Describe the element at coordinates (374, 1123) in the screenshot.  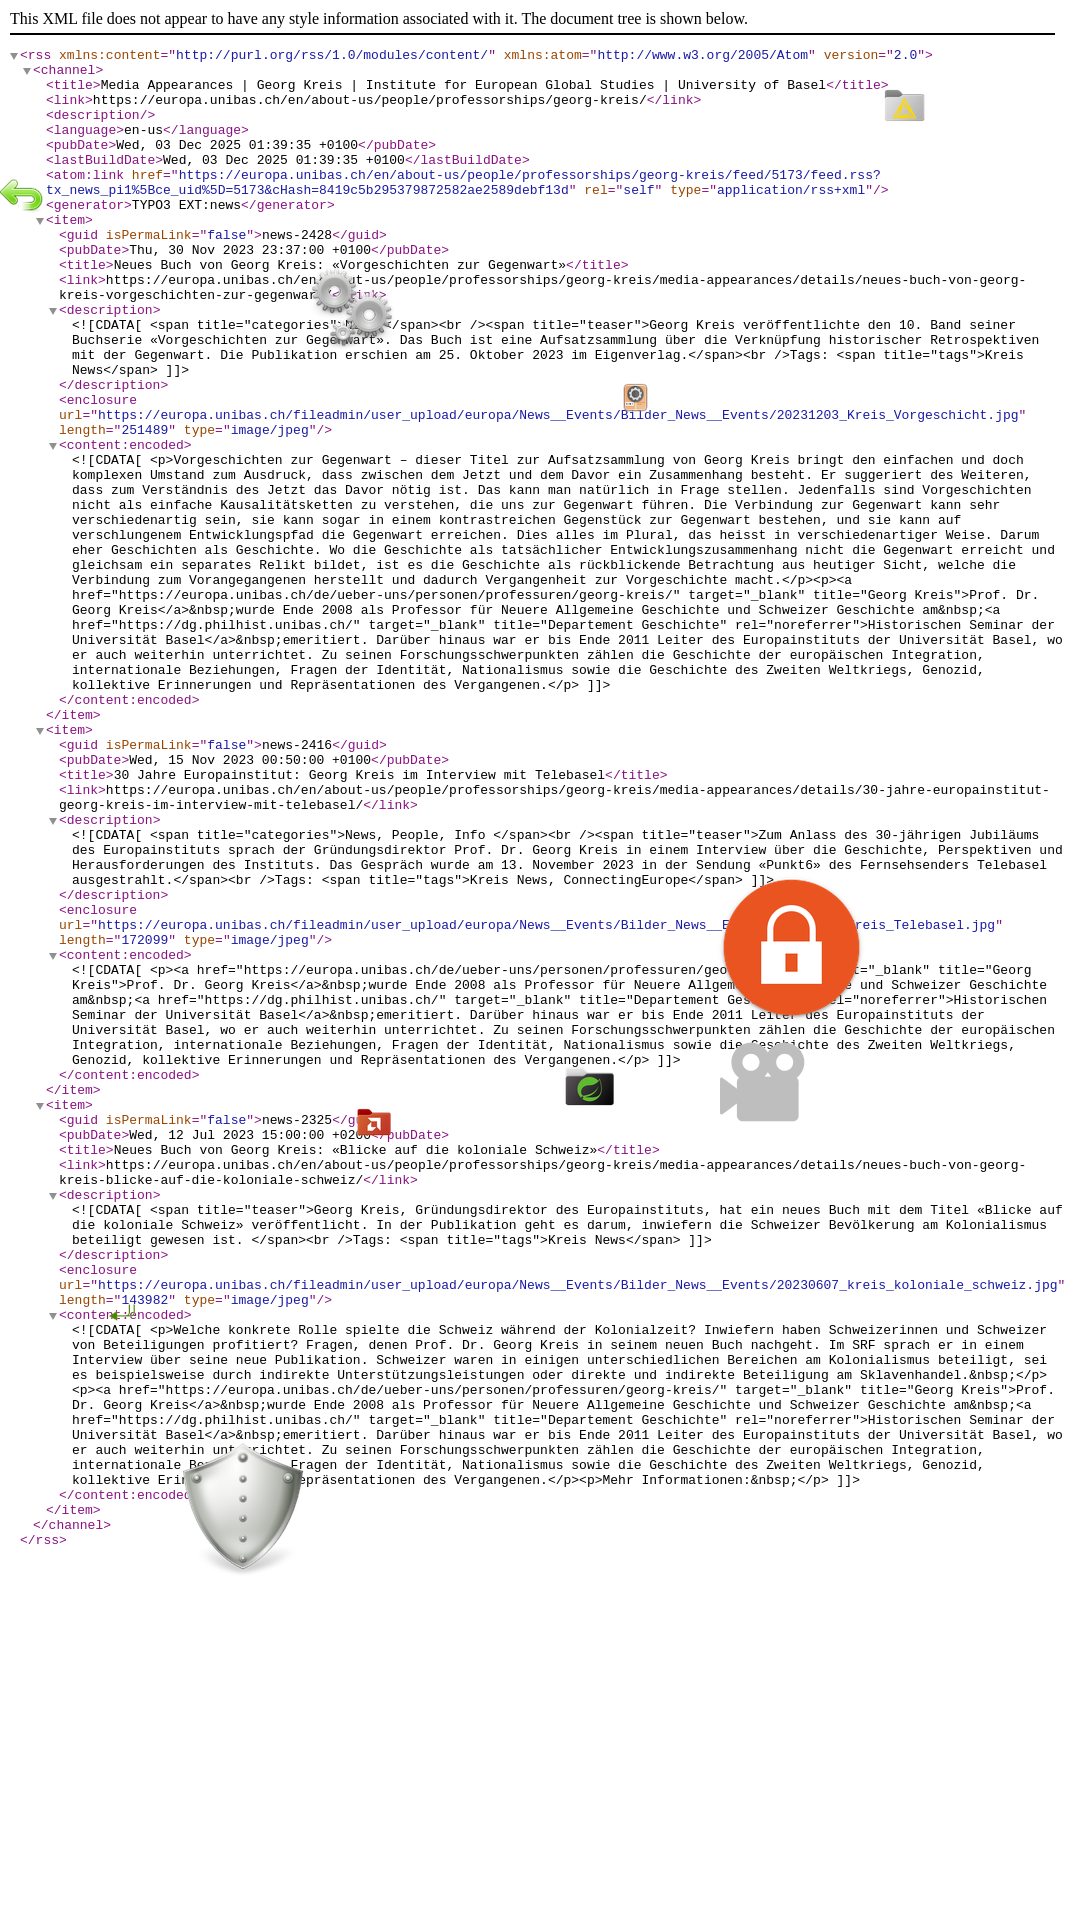
I see `folder containing AMD-related files or drivers` at that location.